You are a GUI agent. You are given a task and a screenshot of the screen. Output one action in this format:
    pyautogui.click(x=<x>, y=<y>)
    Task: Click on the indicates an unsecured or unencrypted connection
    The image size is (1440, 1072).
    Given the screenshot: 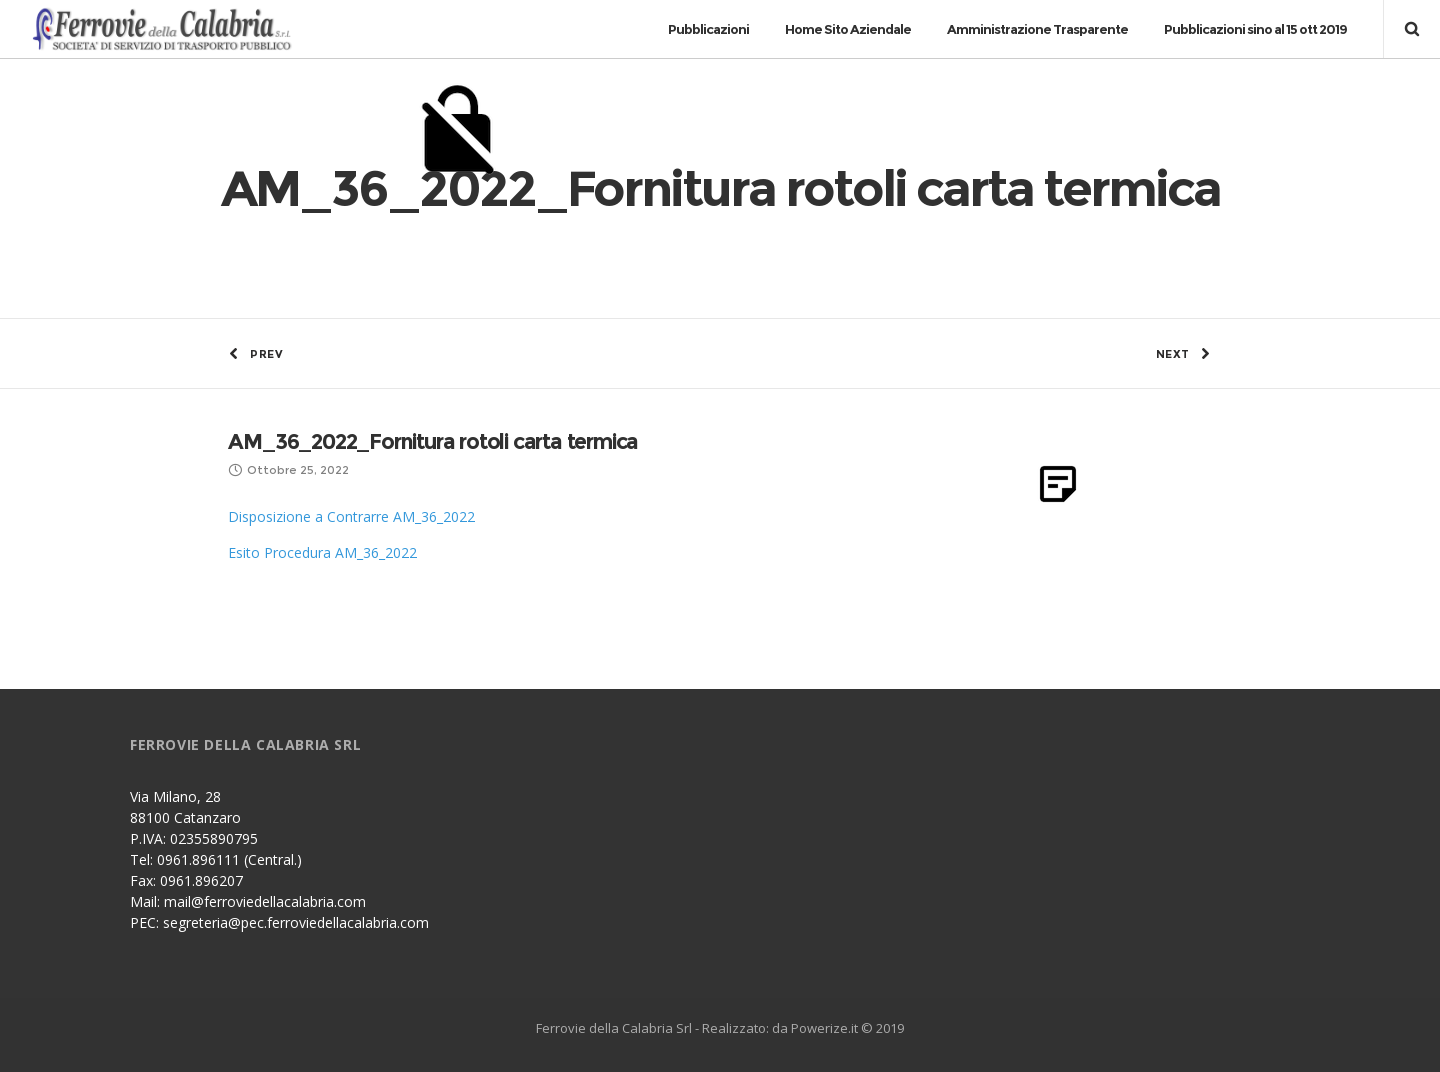 What is the action you would take?
    pyautogui.click(x=457, y=130)
    